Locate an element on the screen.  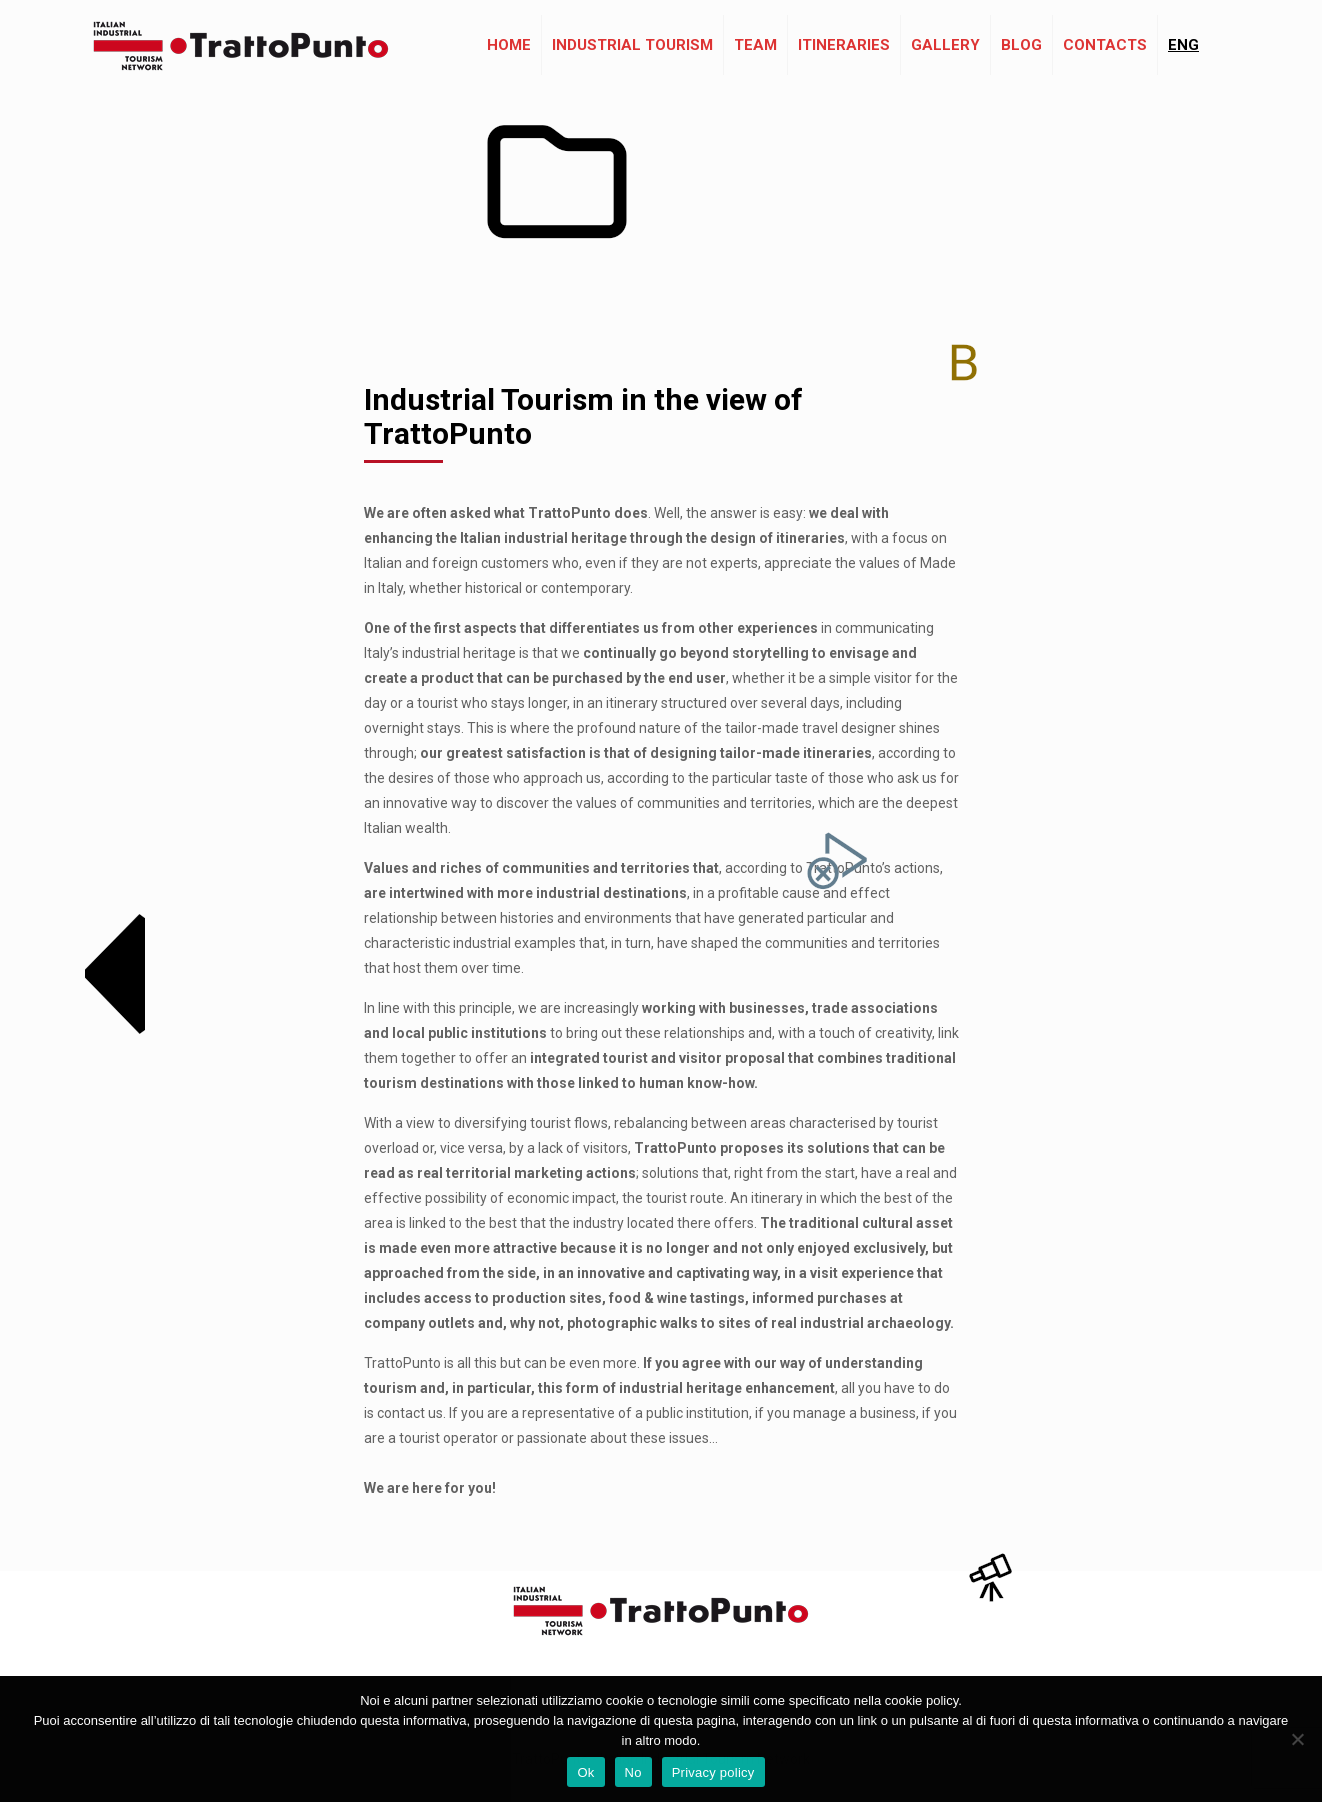
run with errors detected is located at coordinates (838, 858).